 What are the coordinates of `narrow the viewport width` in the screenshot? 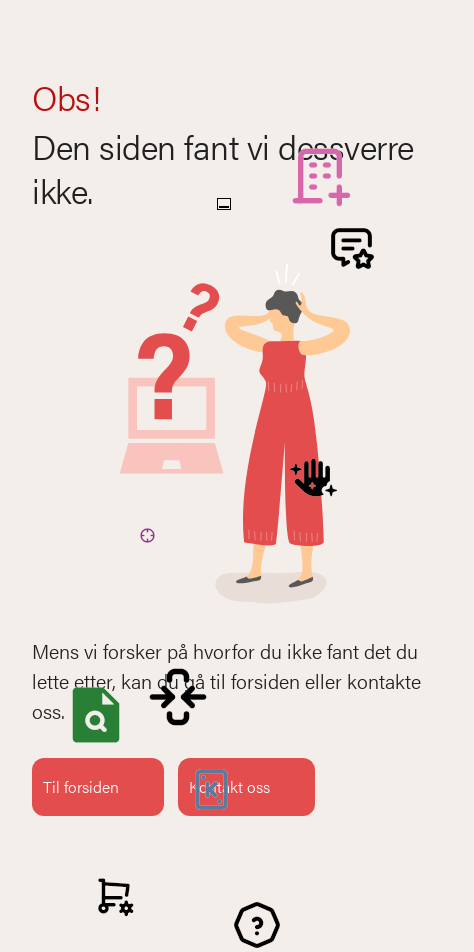 It's located at (178, 697).